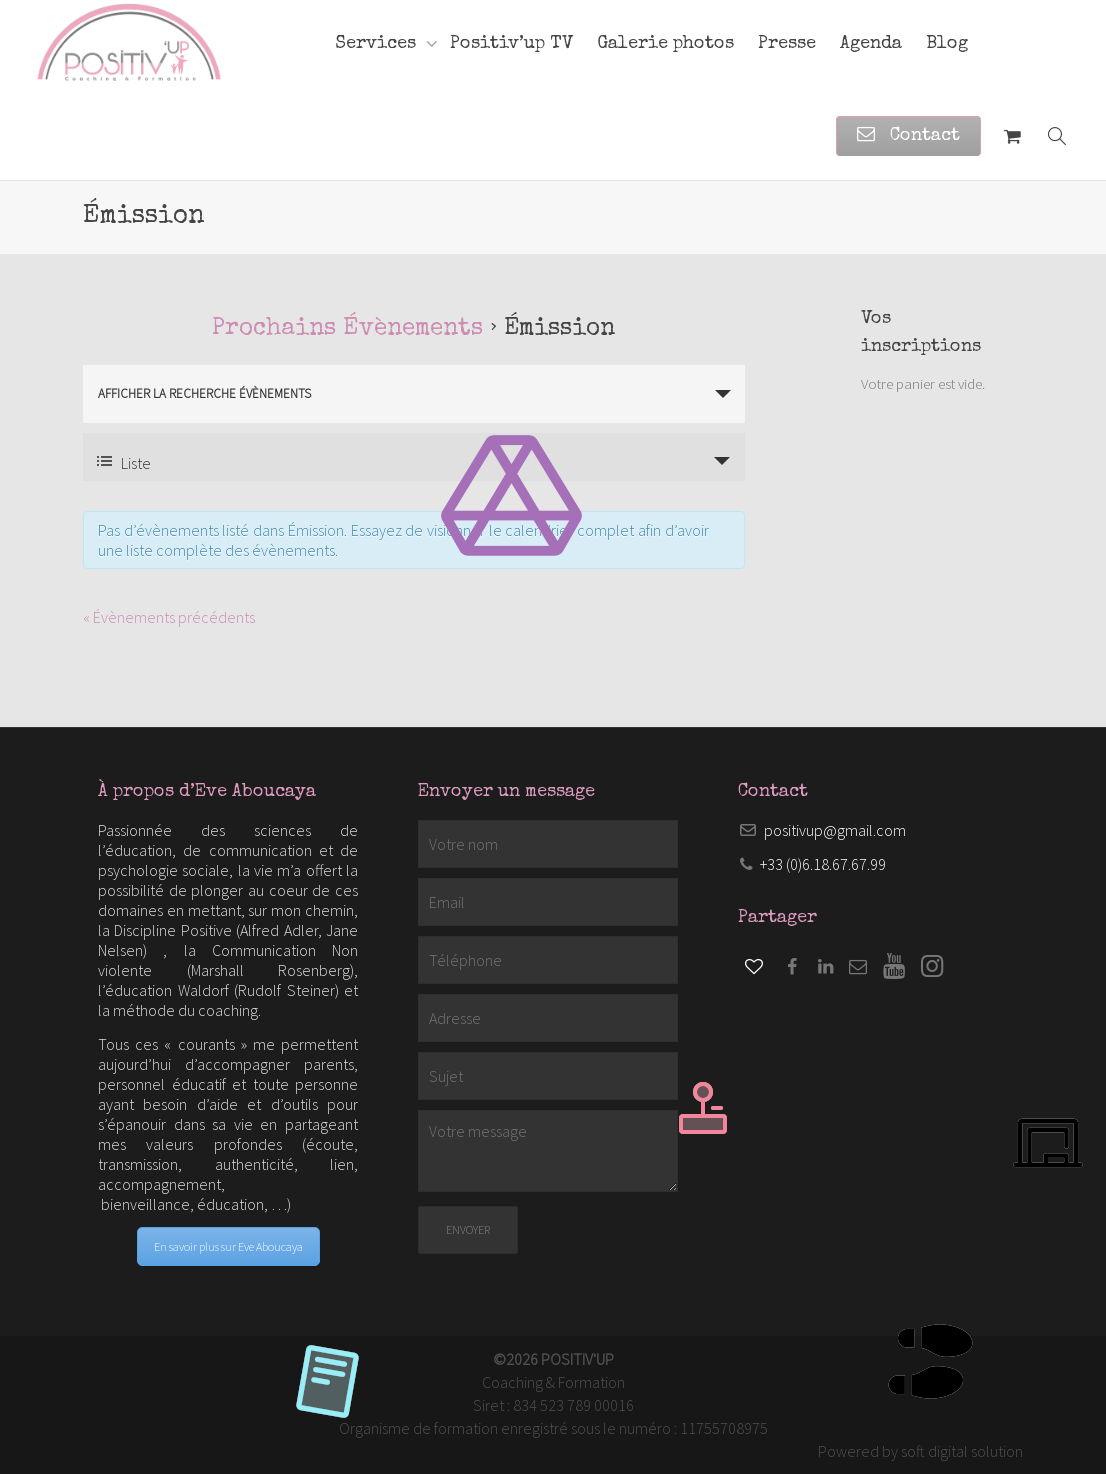 The image size is (1106, 1474). I want to click on open Google Drive, so click(511, 500).